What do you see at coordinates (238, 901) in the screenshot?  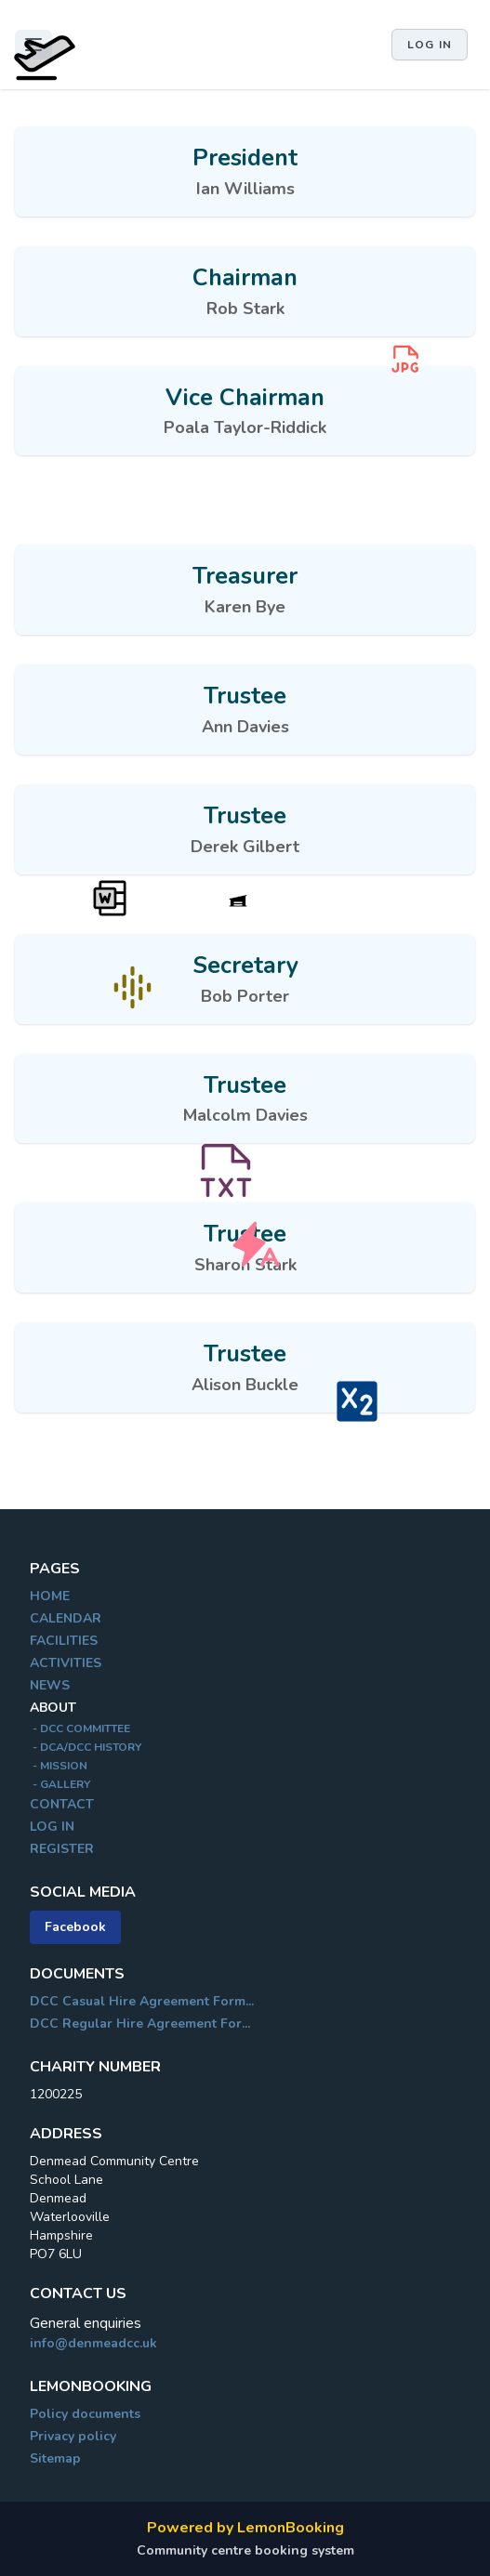 I see `access warehouse or storage inventory` at bounding box center [238, 901].